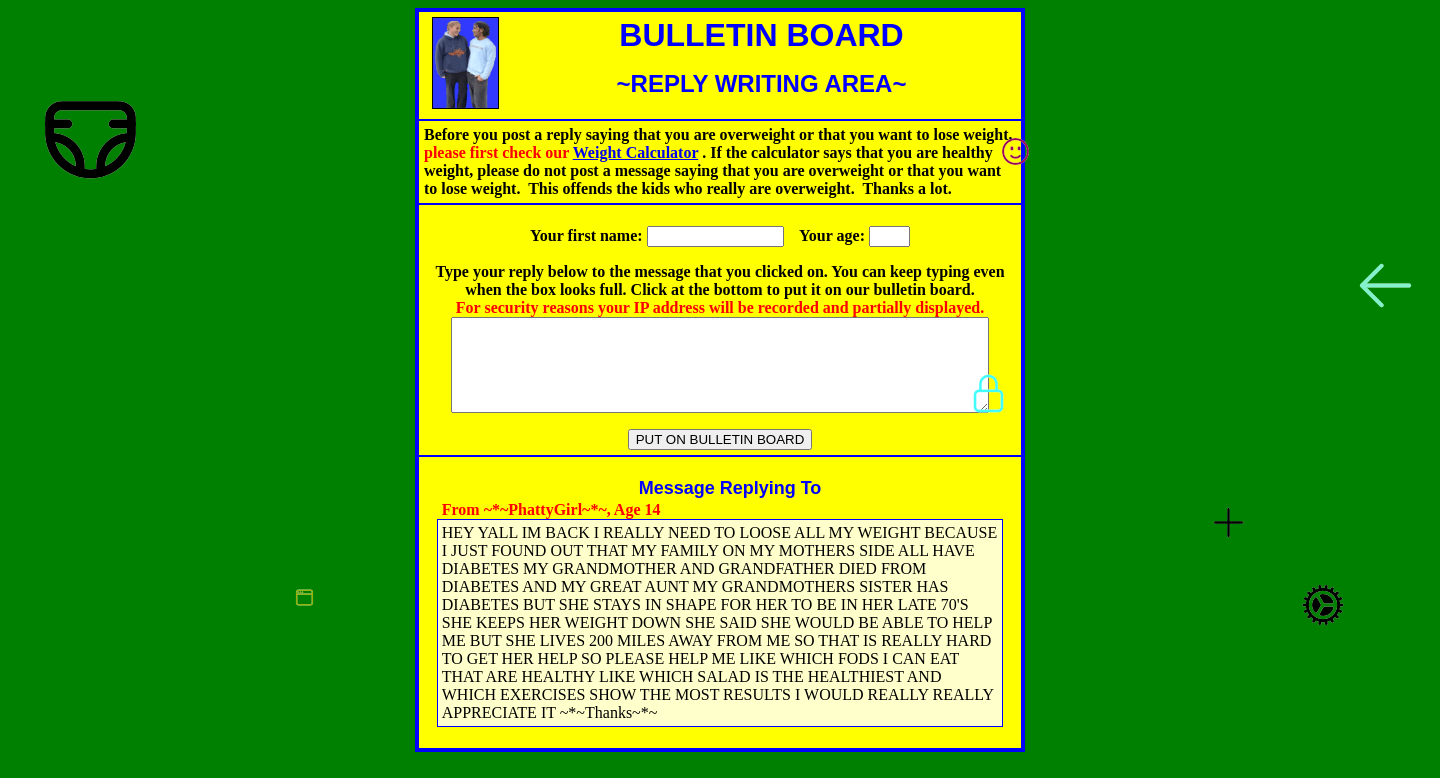  Describe the element at coordinates (988, 393) in the screenshot. I see `indicates a locked or secured item` at that location.